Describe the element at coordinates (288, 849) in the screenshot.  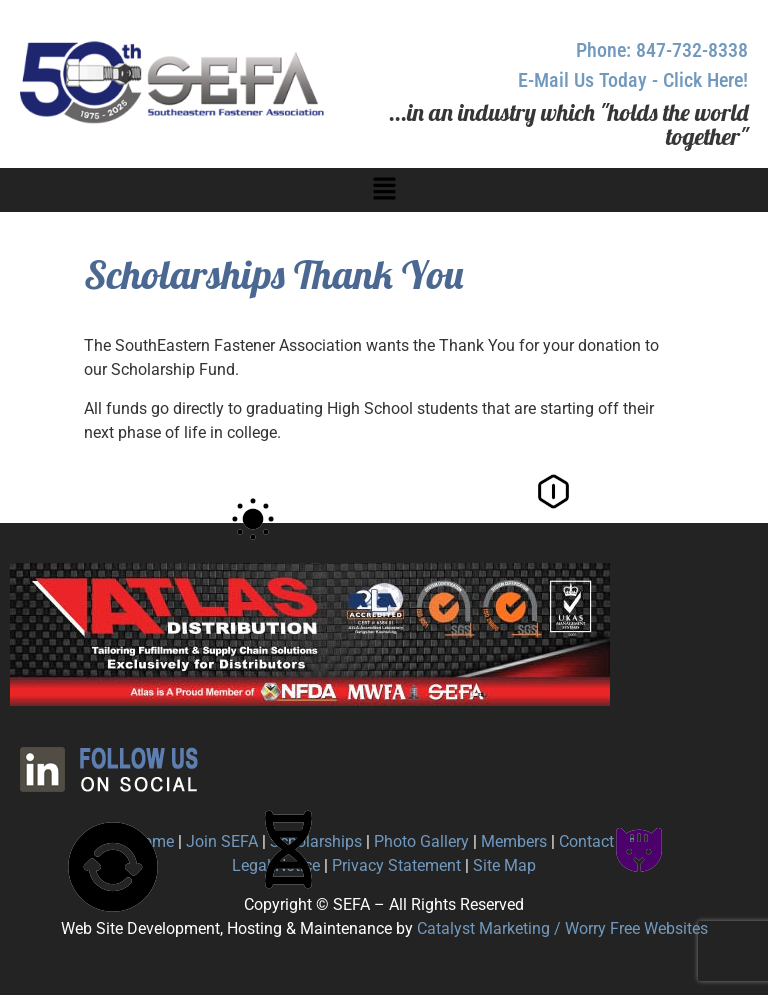
I see `view genetic or DNA information` at that location.